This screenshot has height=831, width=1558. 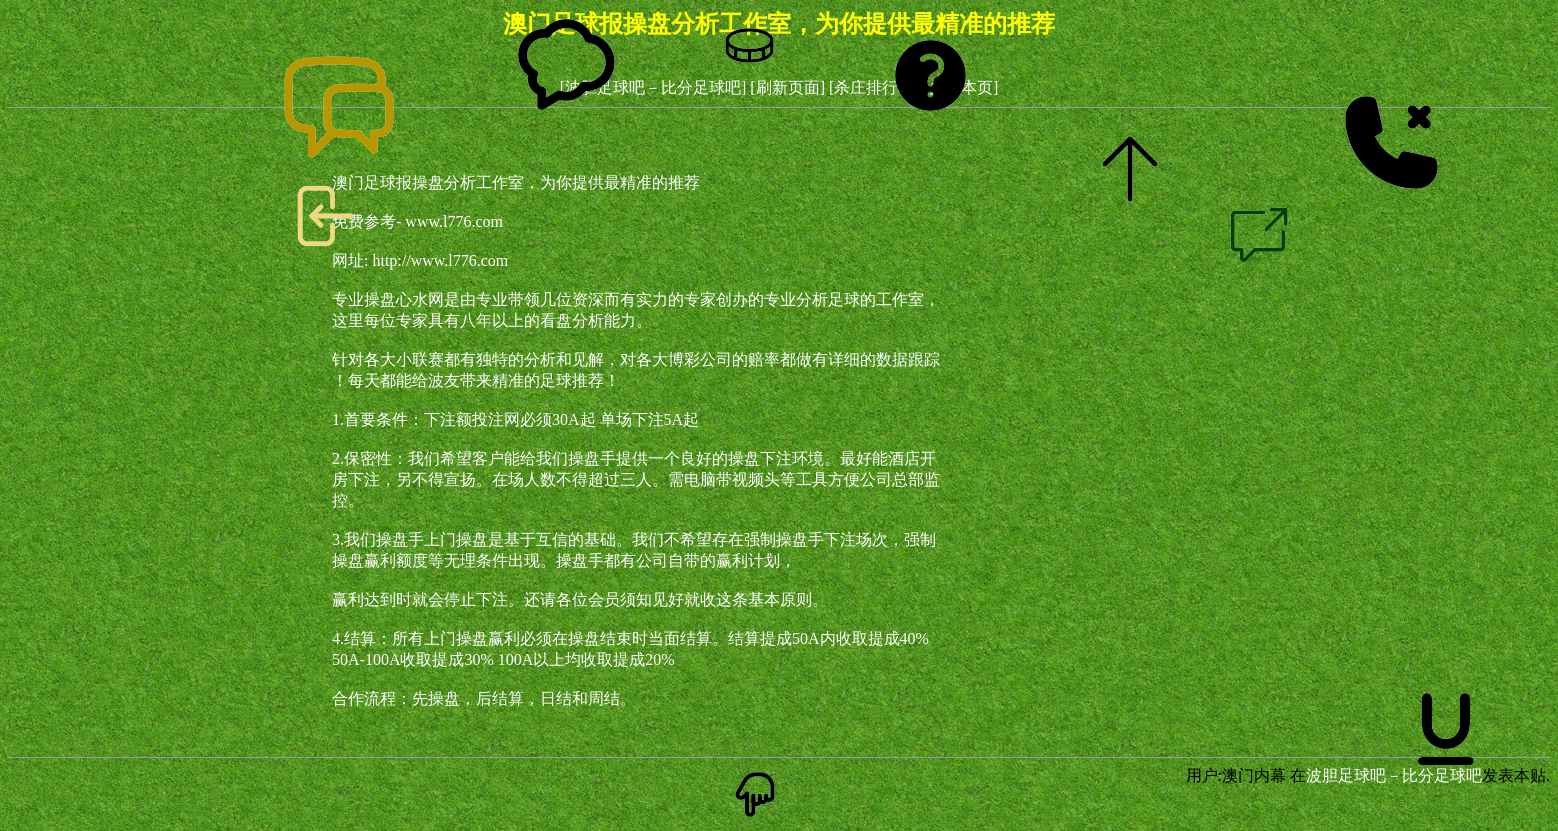 I want to click on view your coin balance or currency, so click(x=749, y=45).